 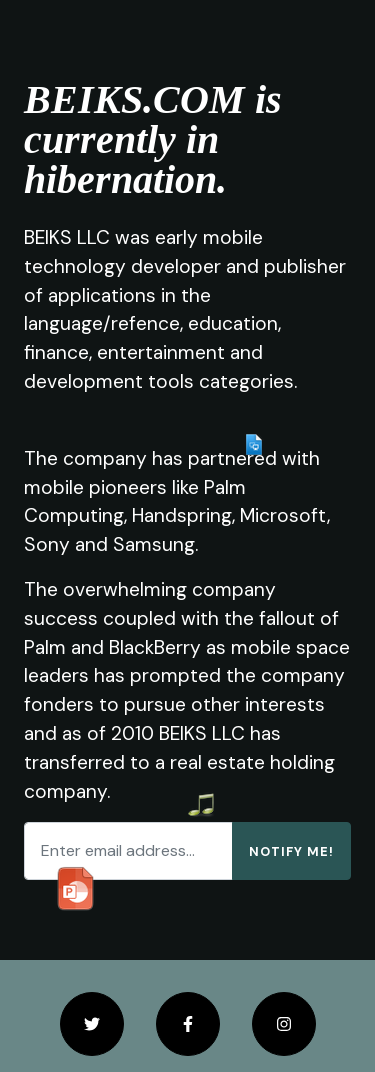 What do you see at coordinates (201, 805) in the screenshot?
I see `indicates an audio file type` at bounding box center [201, 805].